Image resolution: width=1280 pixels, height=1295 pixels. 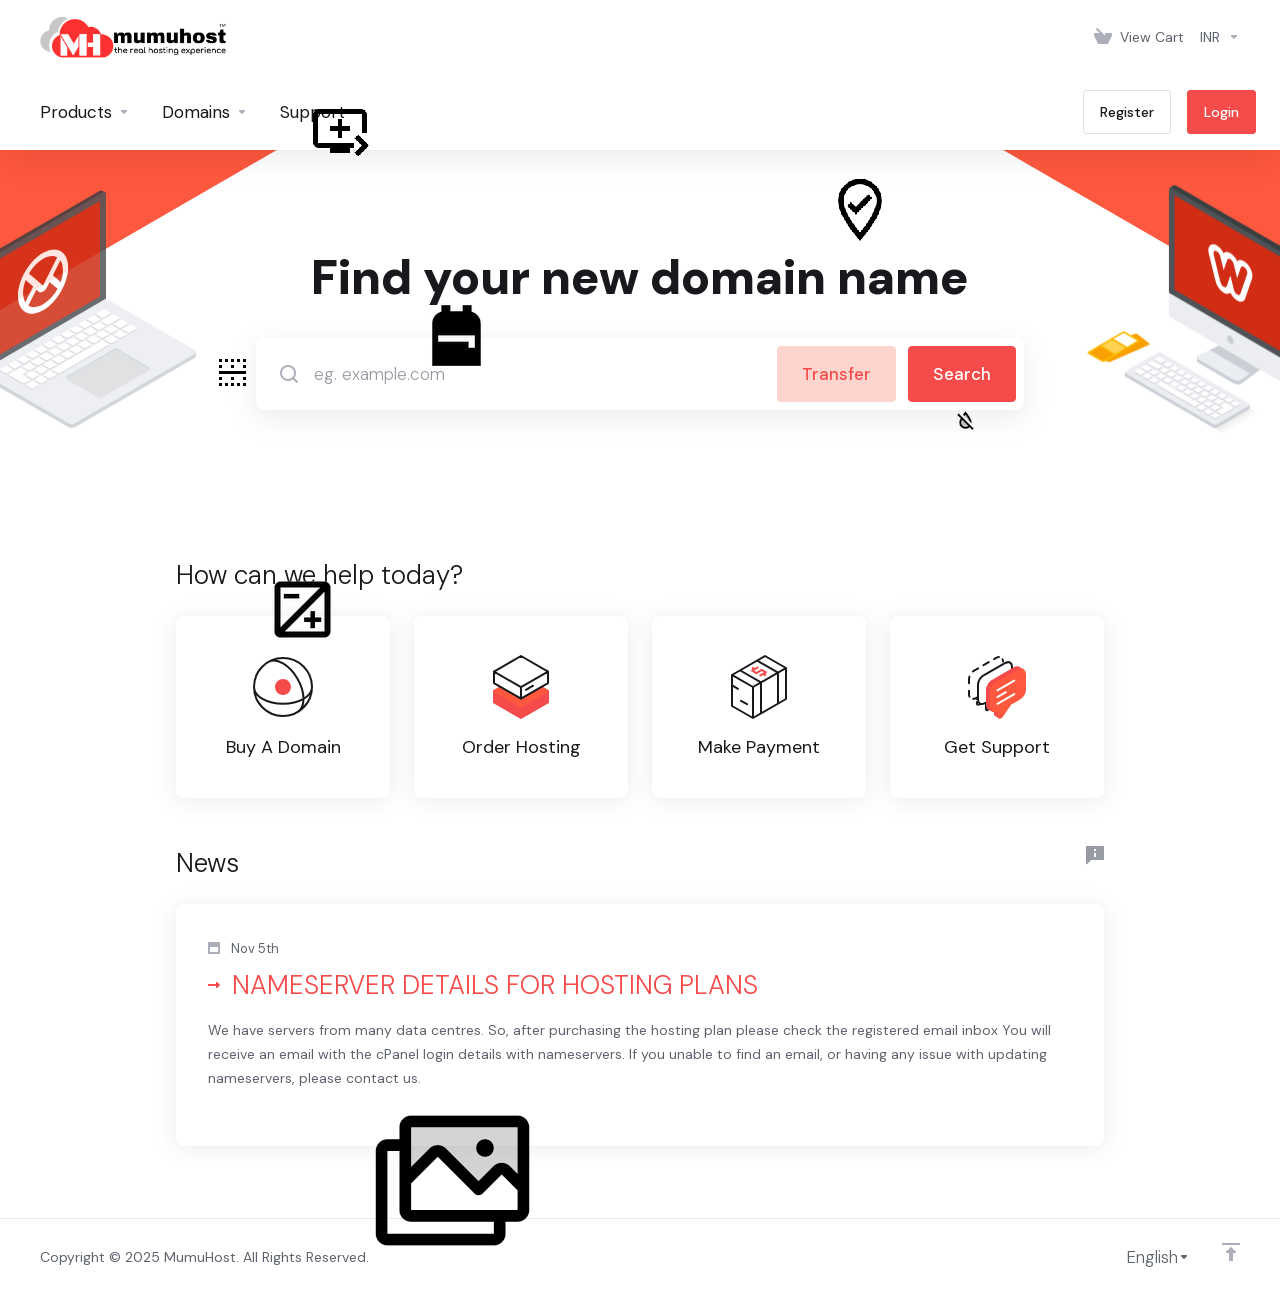 What do you see at coordinates (965, 420) in the screenshot?
I see `reset text or fill color to default` at bounding box center [965, 420].